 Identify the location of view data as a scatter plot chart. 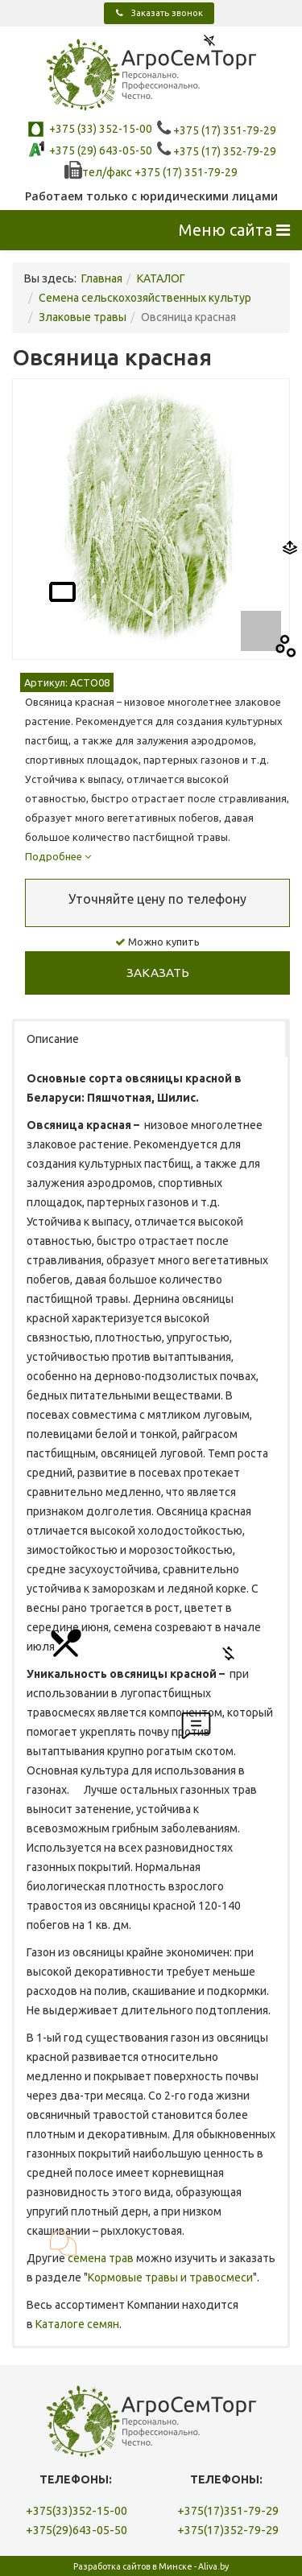
(286, 646).